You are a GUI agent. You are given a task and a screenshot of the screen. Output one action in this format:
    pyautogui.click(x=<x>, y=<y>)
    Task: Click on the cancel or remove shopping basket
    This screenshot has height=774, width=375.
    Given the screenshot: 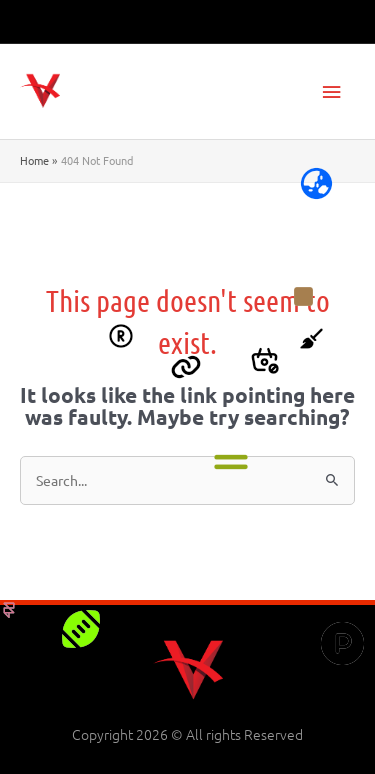 What is the action you would take?
    pyautogui.click(x=264, y=359)
    